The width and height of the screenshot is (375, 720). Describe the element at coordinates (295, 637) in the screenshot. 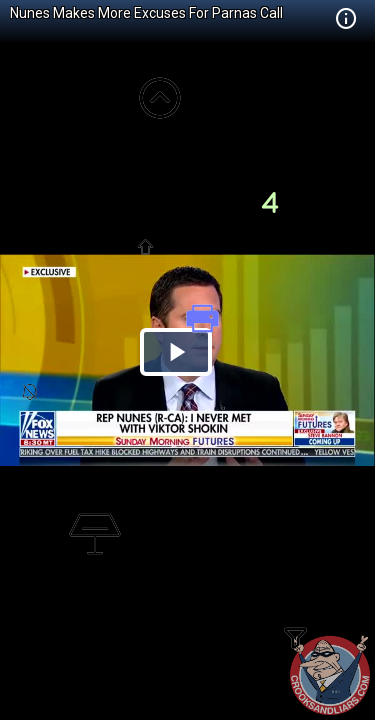

I see `filter or sort content` at that location.